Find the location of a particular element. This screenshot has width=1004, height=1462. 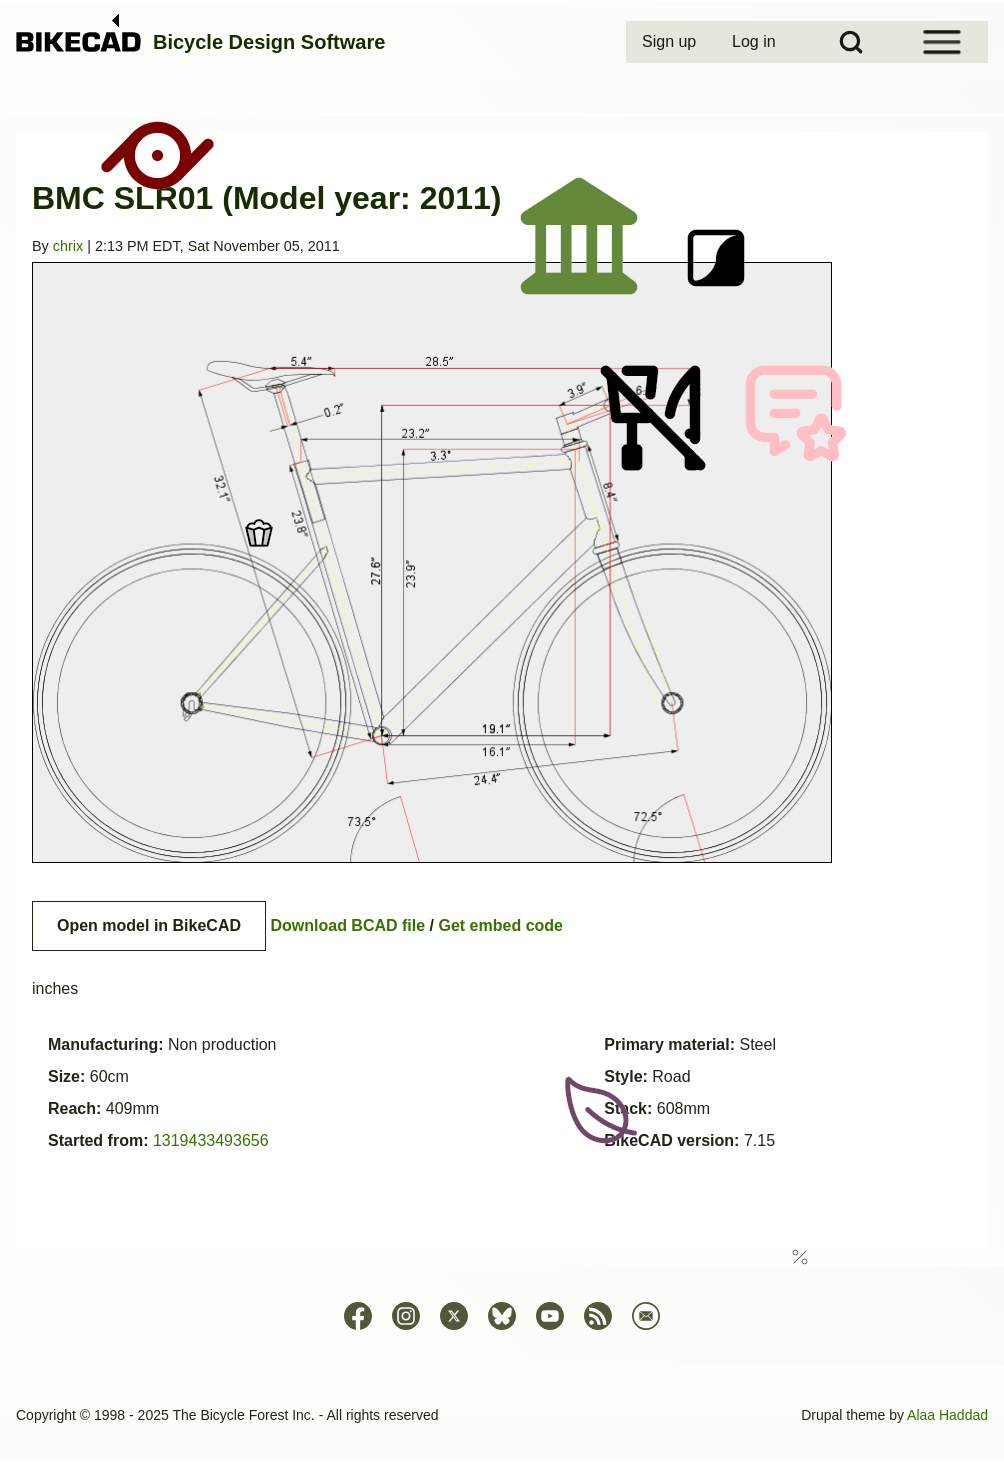

view starred messages is located at coordinates (793, 408).